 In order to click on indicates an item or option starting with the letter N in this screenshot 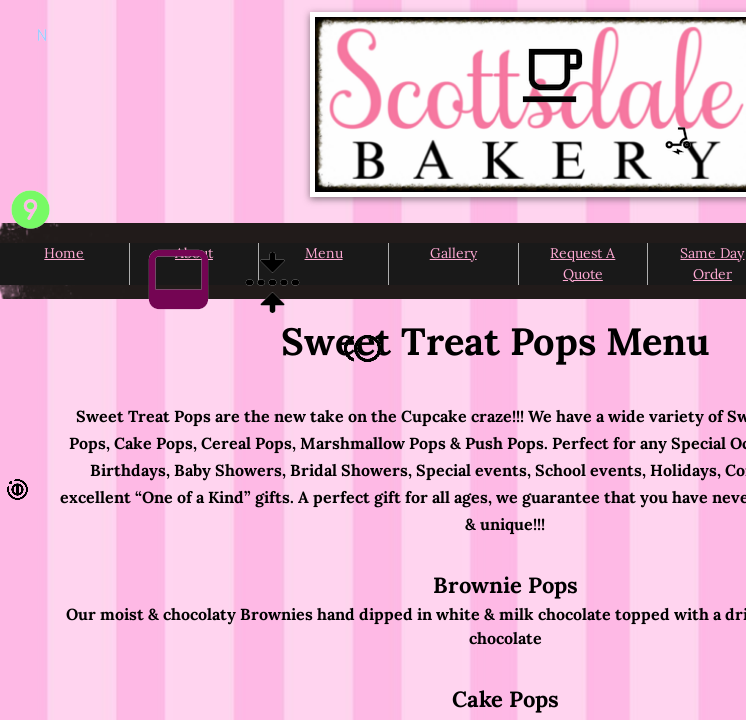, I will do `click(42, 35)`.